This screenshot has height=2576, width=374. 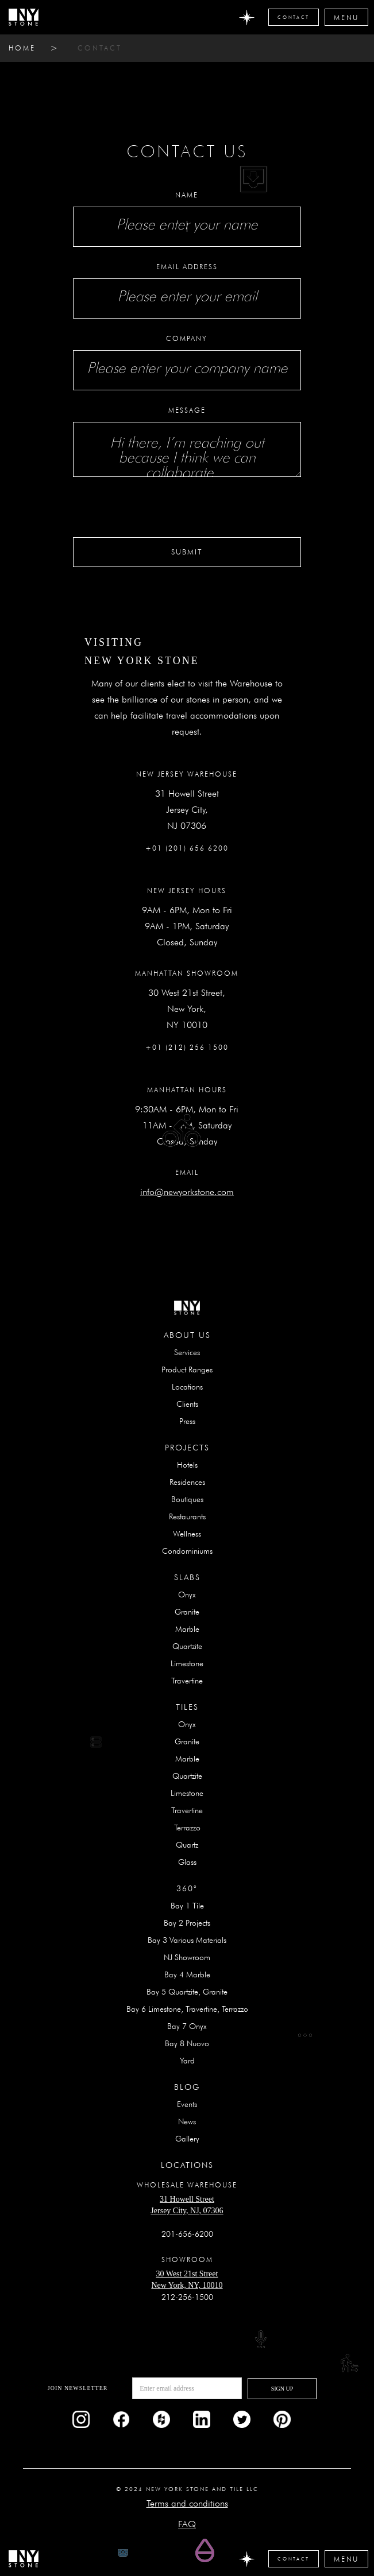 I want to click on access server or DNS settings, so click(x=96, y=1742).